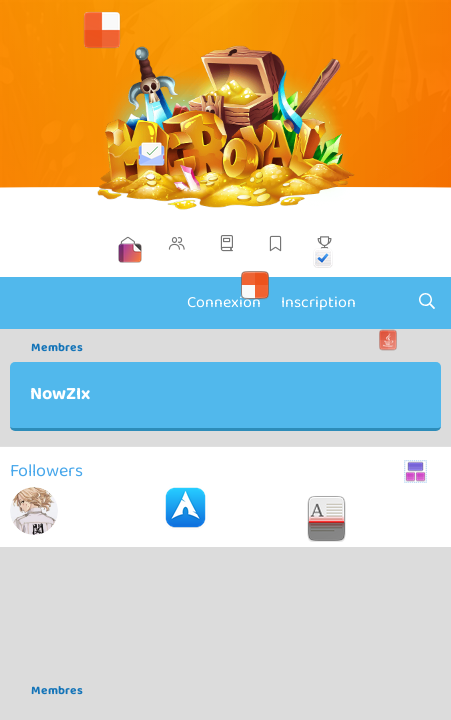 The width and height of the screenshot is (451, 720). Describe the element at coordinates (185, 507) in the screenshot. I see `launch arch linux application` at that location.